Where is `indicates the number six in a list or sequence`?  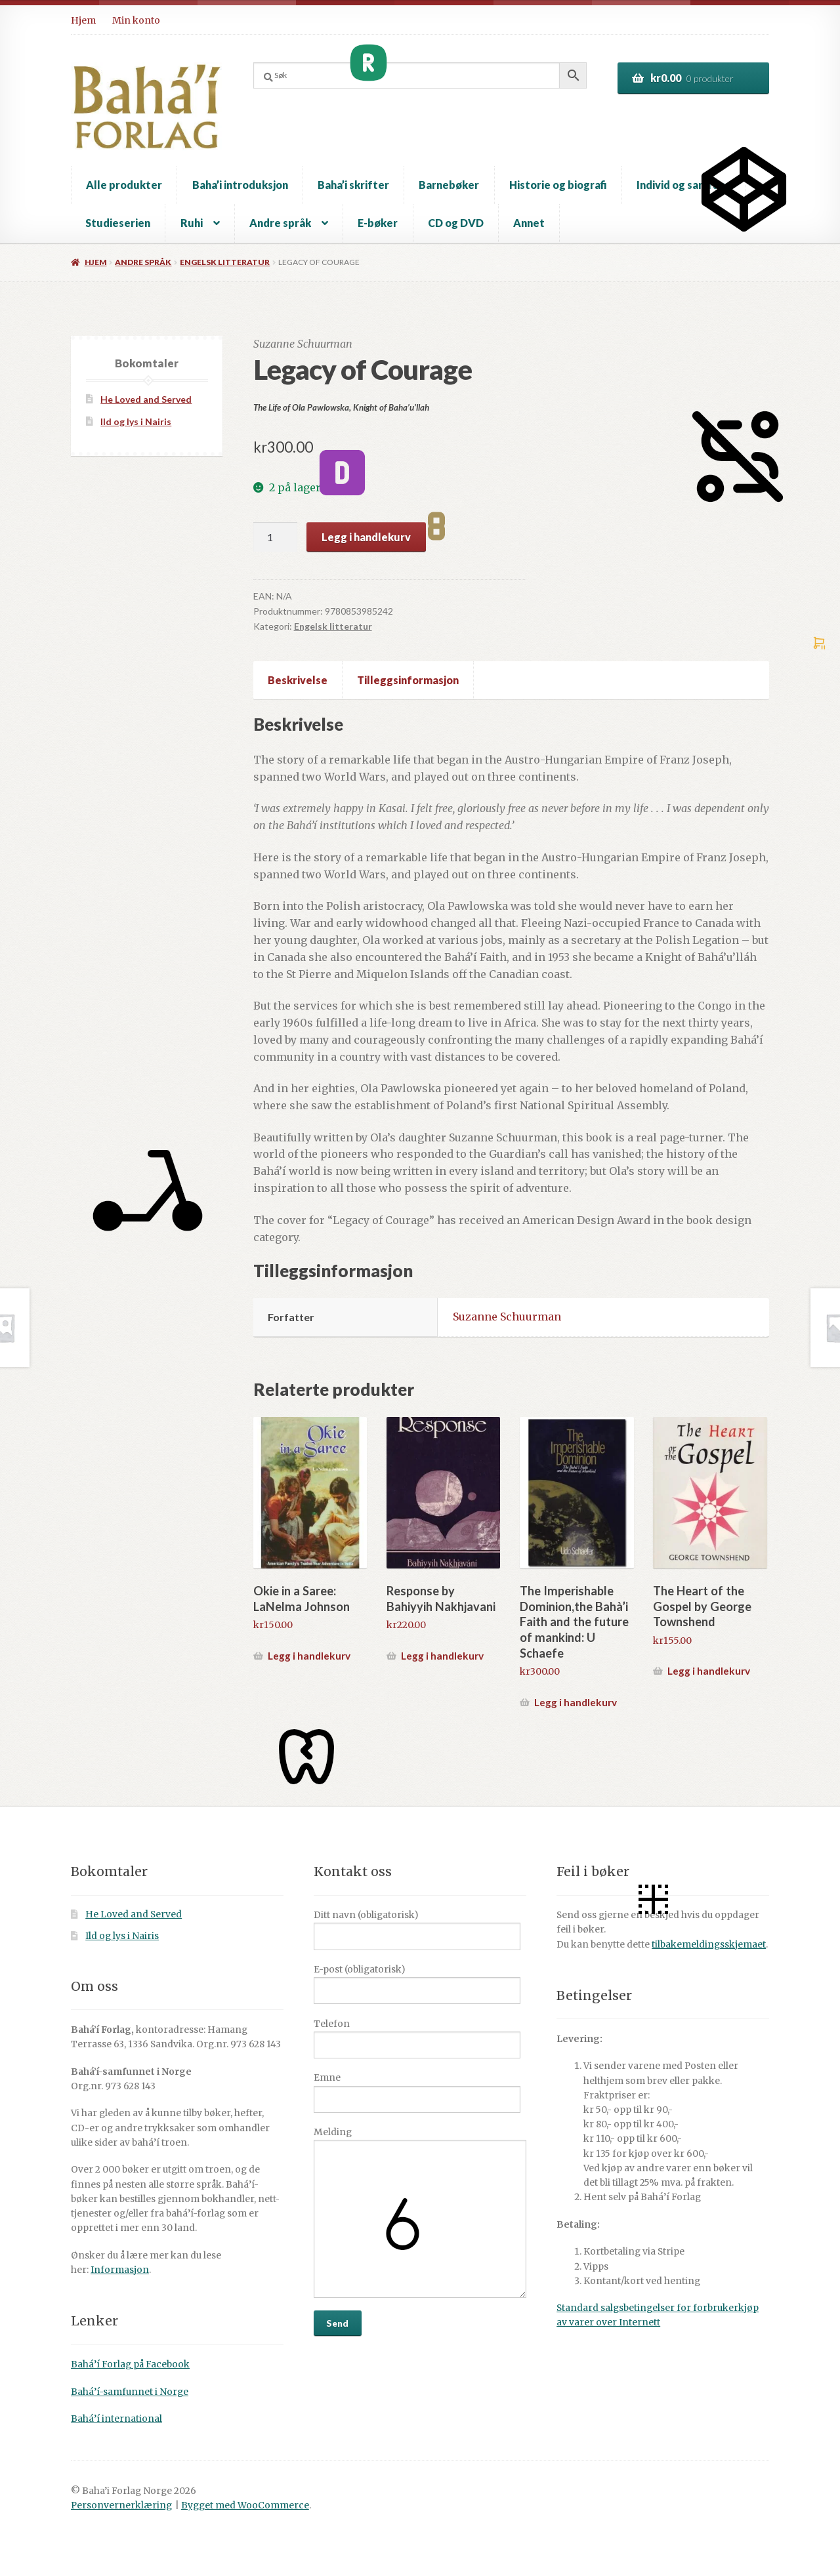 indicates the number six in a list or sequence is located at coordinates (402, 2224).